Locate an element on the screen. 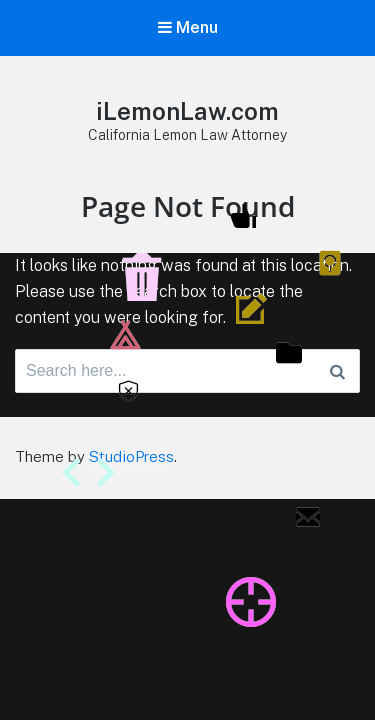 This screenshot has height=720, width=375. view or edit source code is located at coordinates (88, 472).